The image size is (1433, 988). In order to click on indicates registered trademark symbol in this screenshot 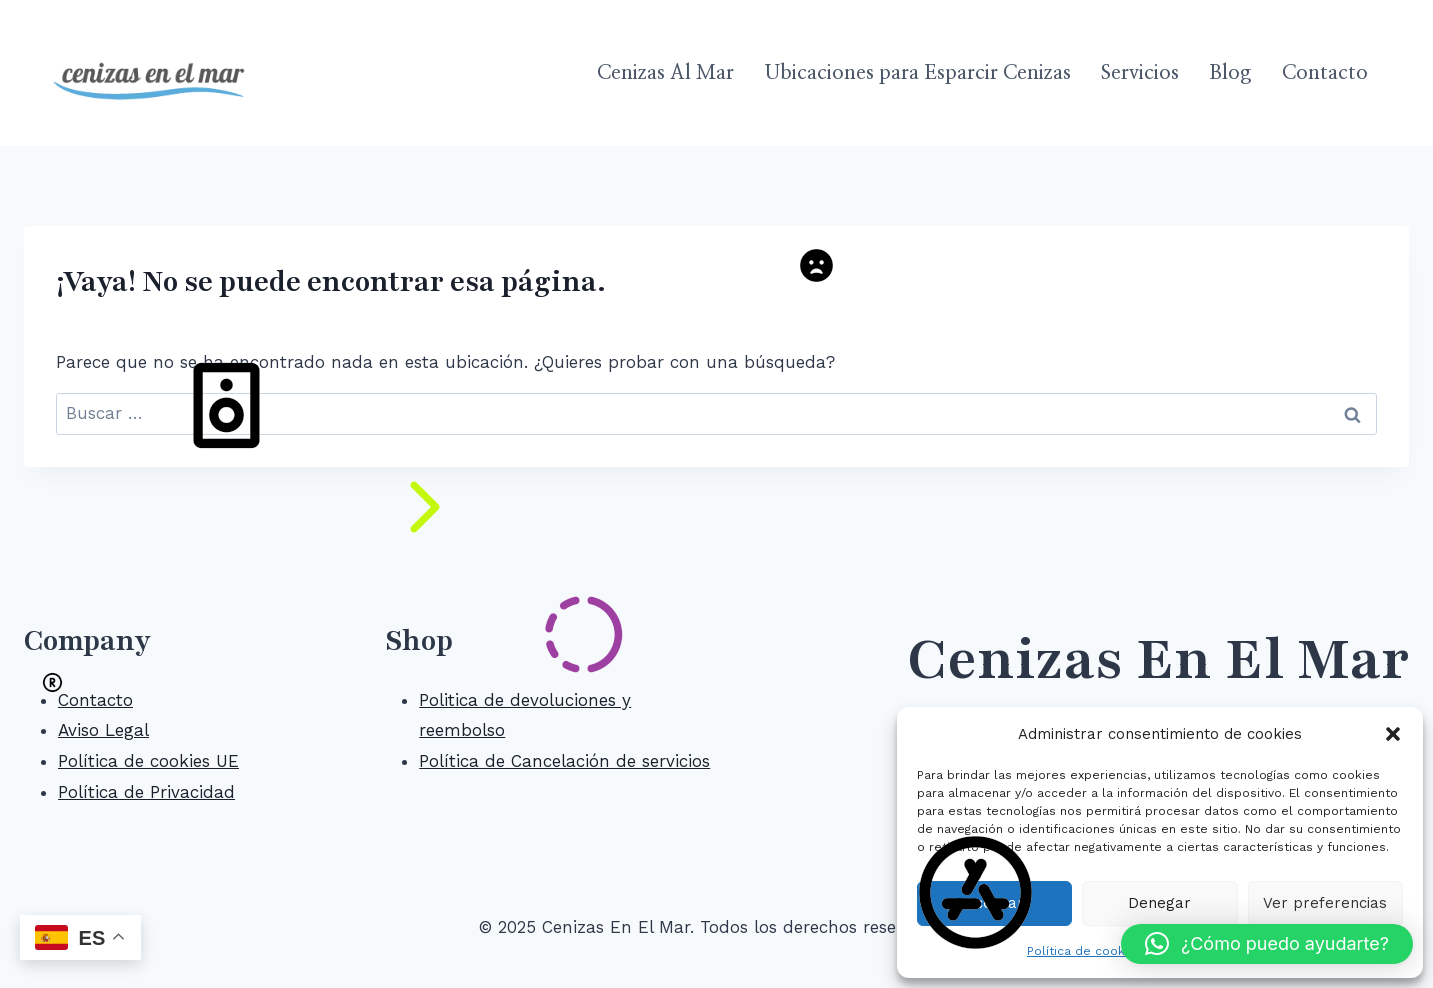, I will do `click(52, 682)`.